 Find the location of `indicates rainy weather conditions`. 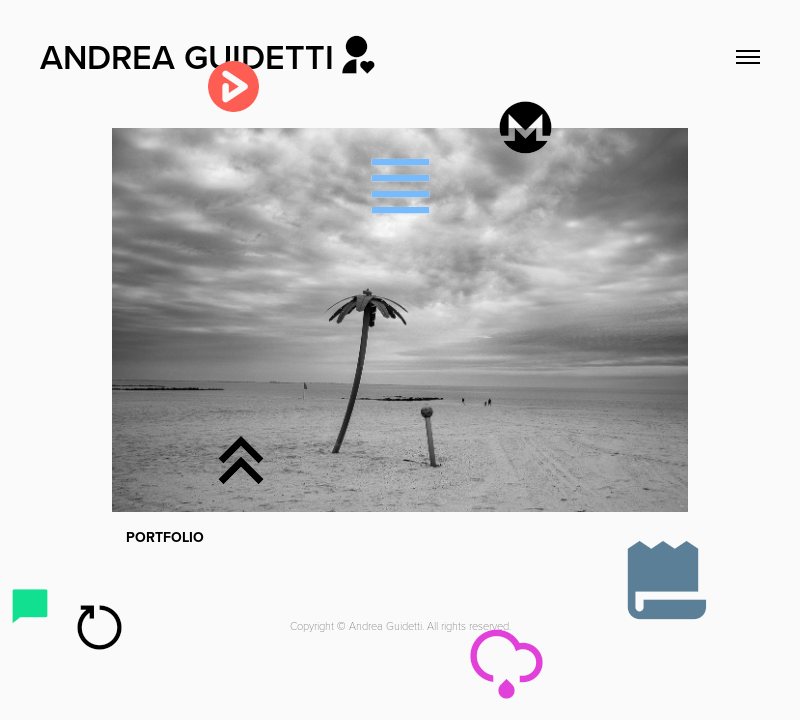

indicates rainy weather conditions is located at coordinates (506, 662).